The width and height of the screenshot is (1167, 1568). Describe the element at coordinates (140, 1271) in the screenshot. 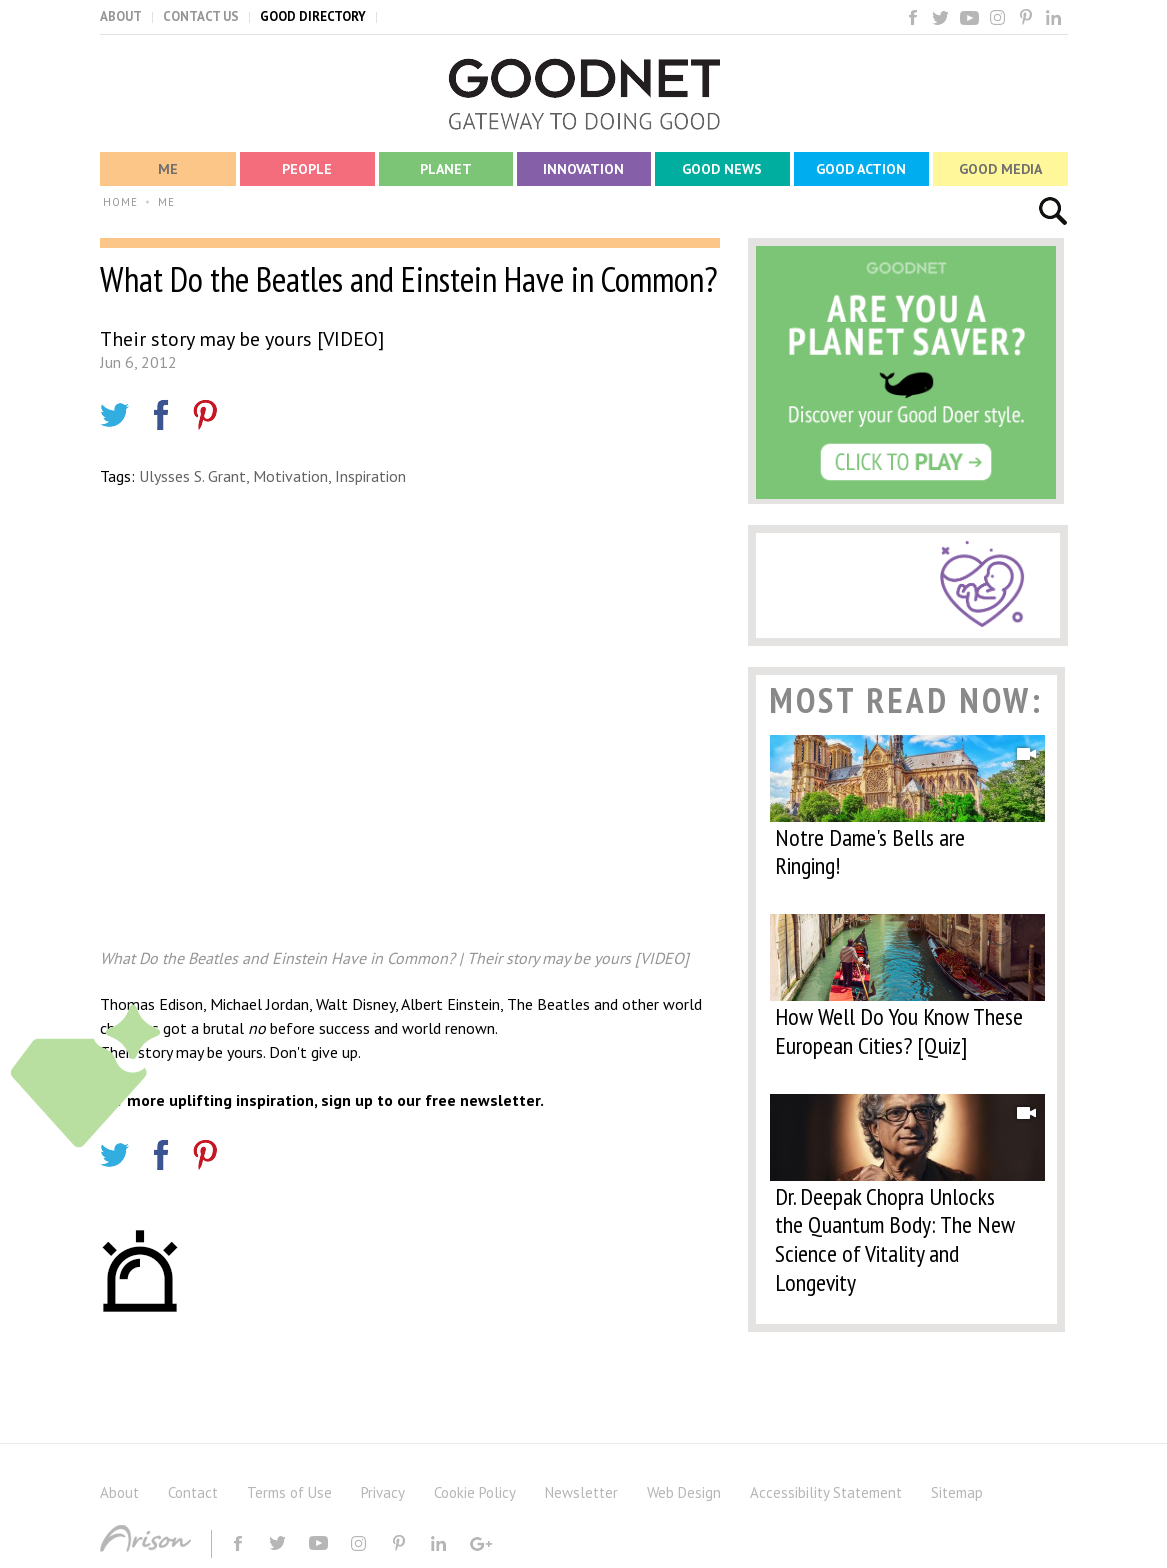

I see `indicates a system warning or alert` at that location.